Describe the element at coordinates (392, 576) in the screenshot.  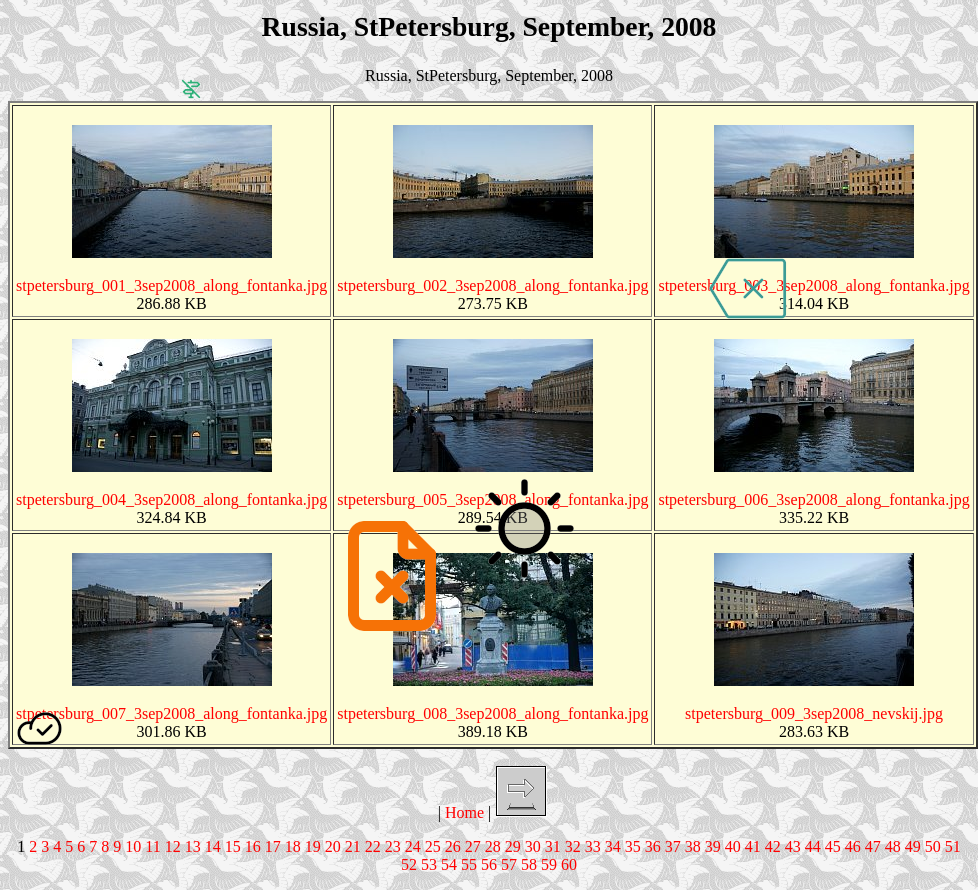
I see `delete or remove a file` at that location.